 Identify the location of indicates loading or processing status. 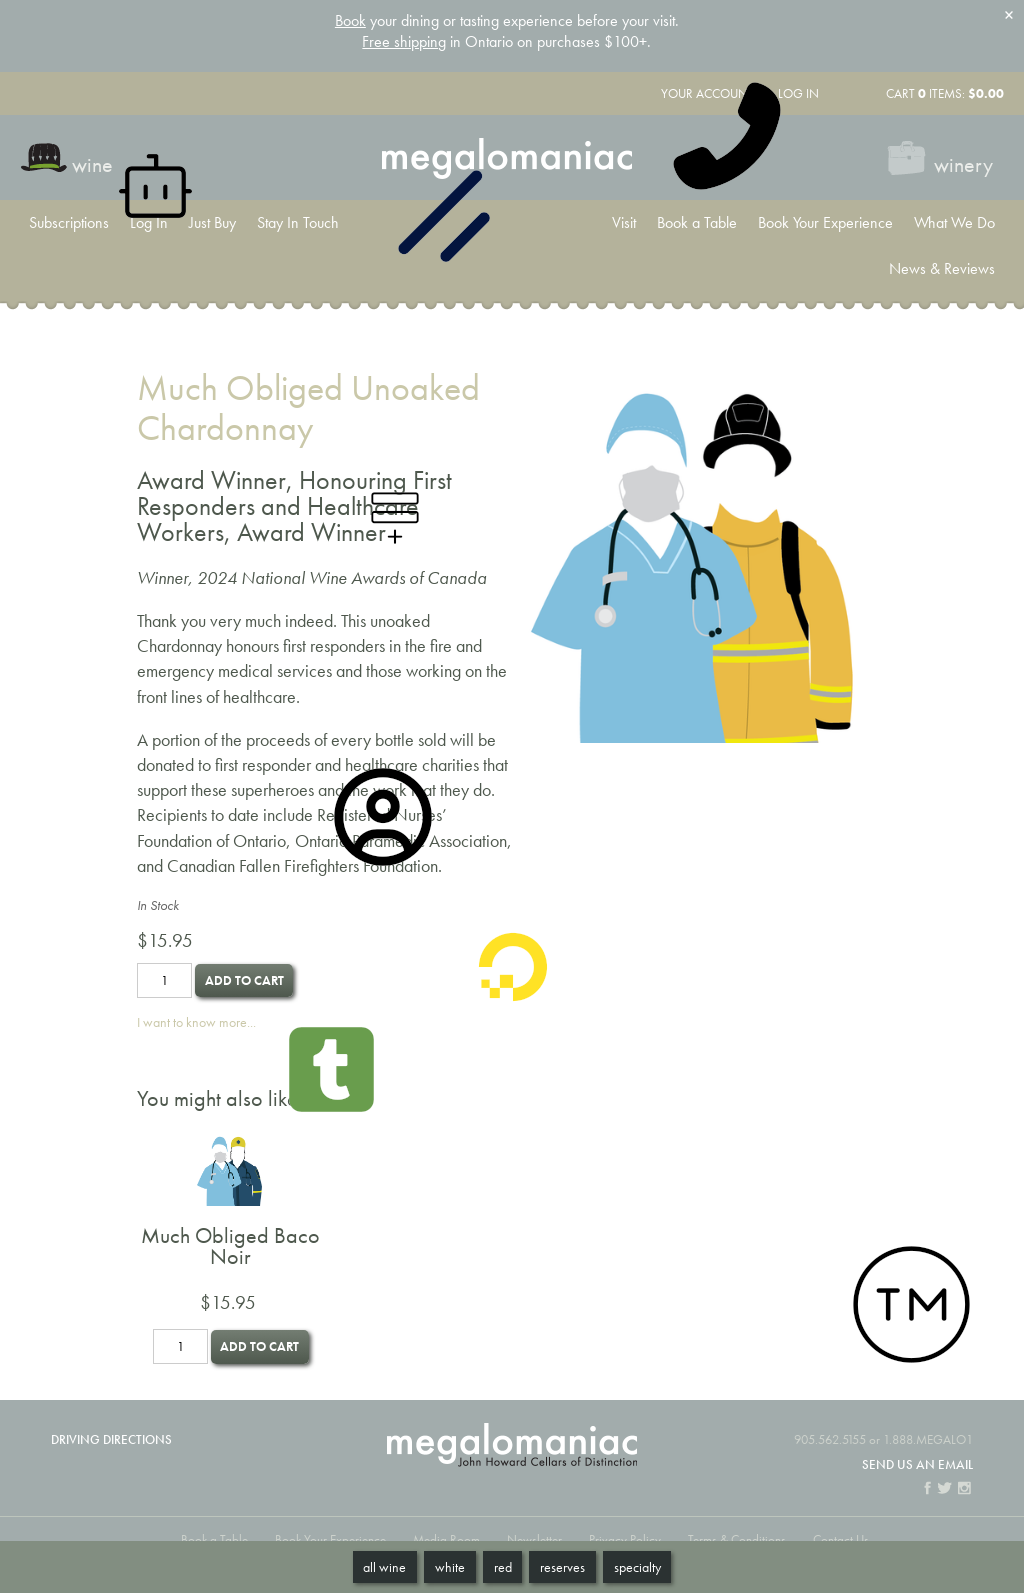
(446, 218).